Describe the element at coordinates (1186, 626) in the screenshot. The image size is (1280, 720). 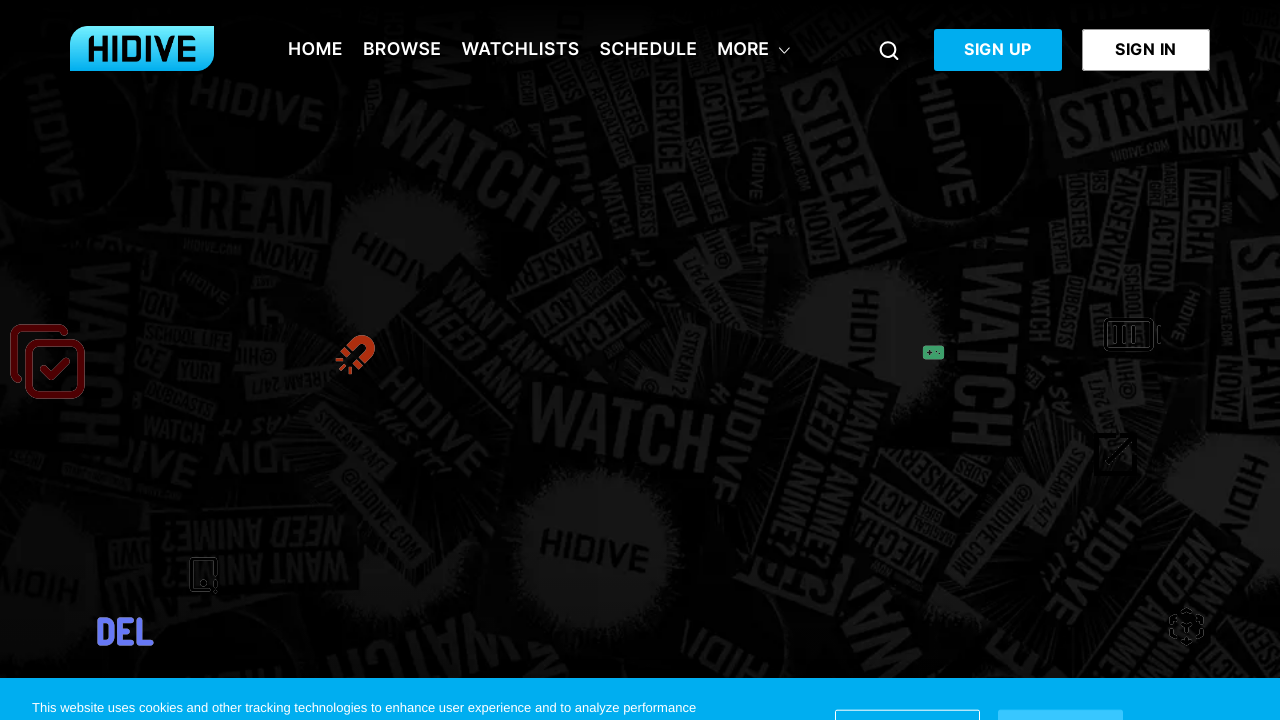
I see `access 3D modeling or spatial view options` at that location.